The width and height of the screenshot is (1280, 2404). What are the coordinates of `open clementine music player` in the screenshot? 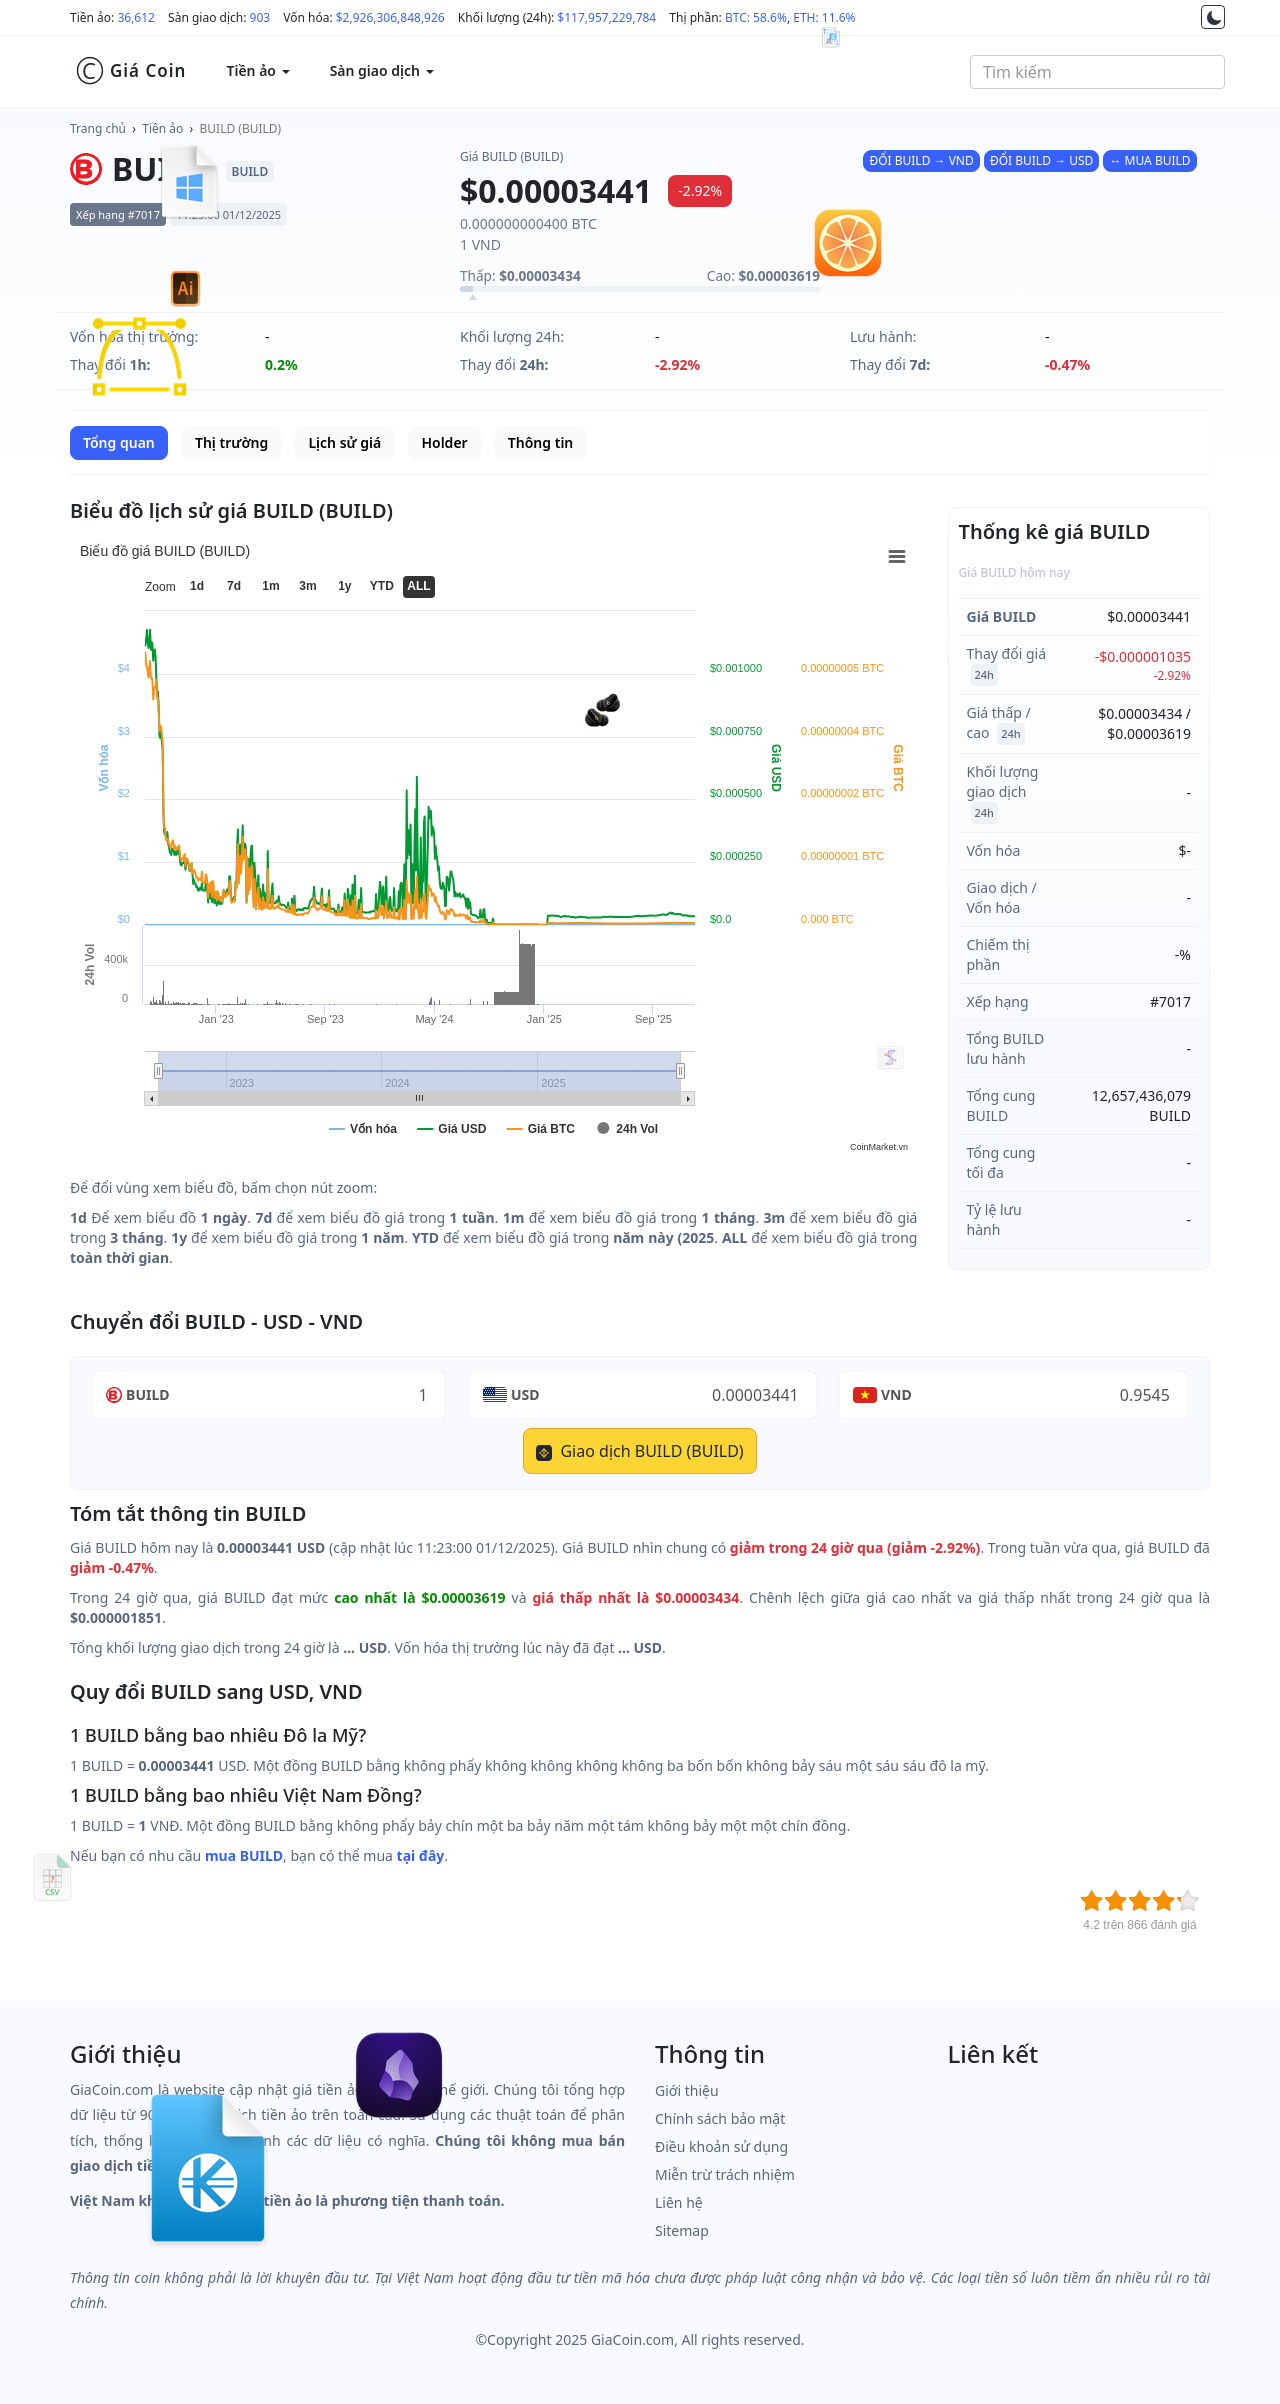 It's located at (848, 243).